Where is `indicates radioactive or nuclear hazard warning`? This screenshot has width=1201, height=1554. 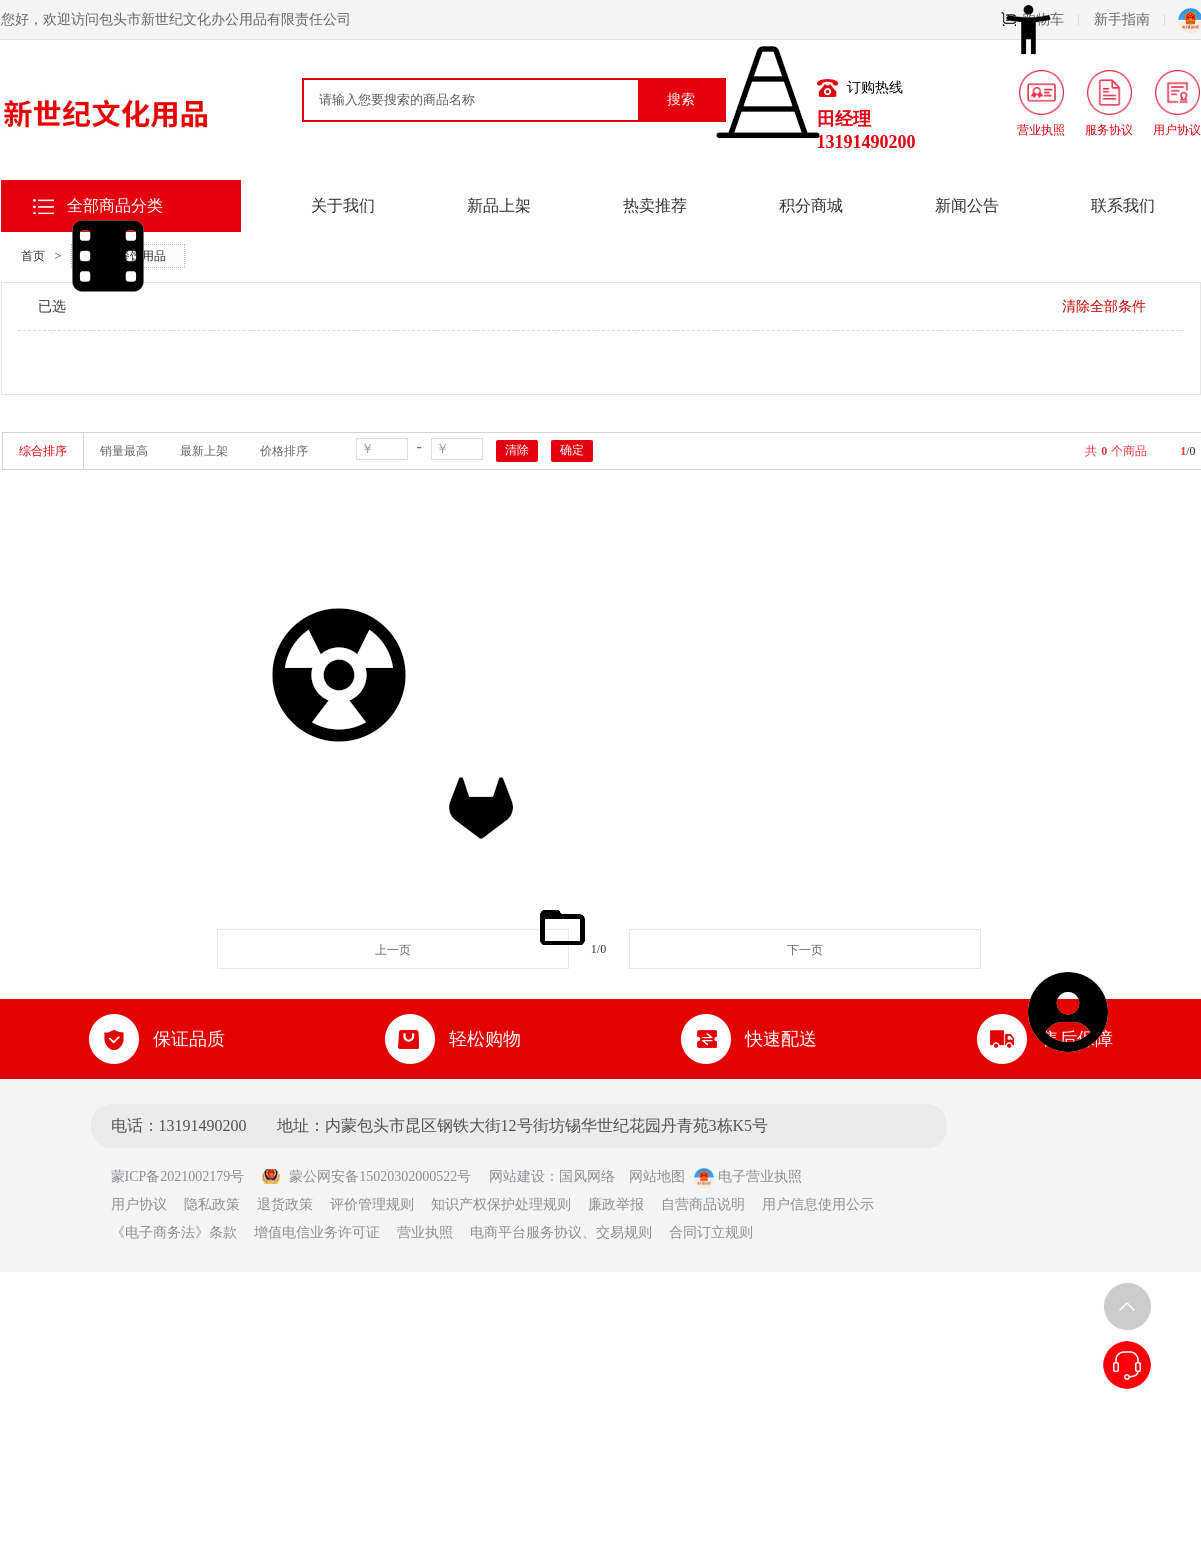 indicates radioactive or nuclear hazard warning is located at coordinates (339, 675).